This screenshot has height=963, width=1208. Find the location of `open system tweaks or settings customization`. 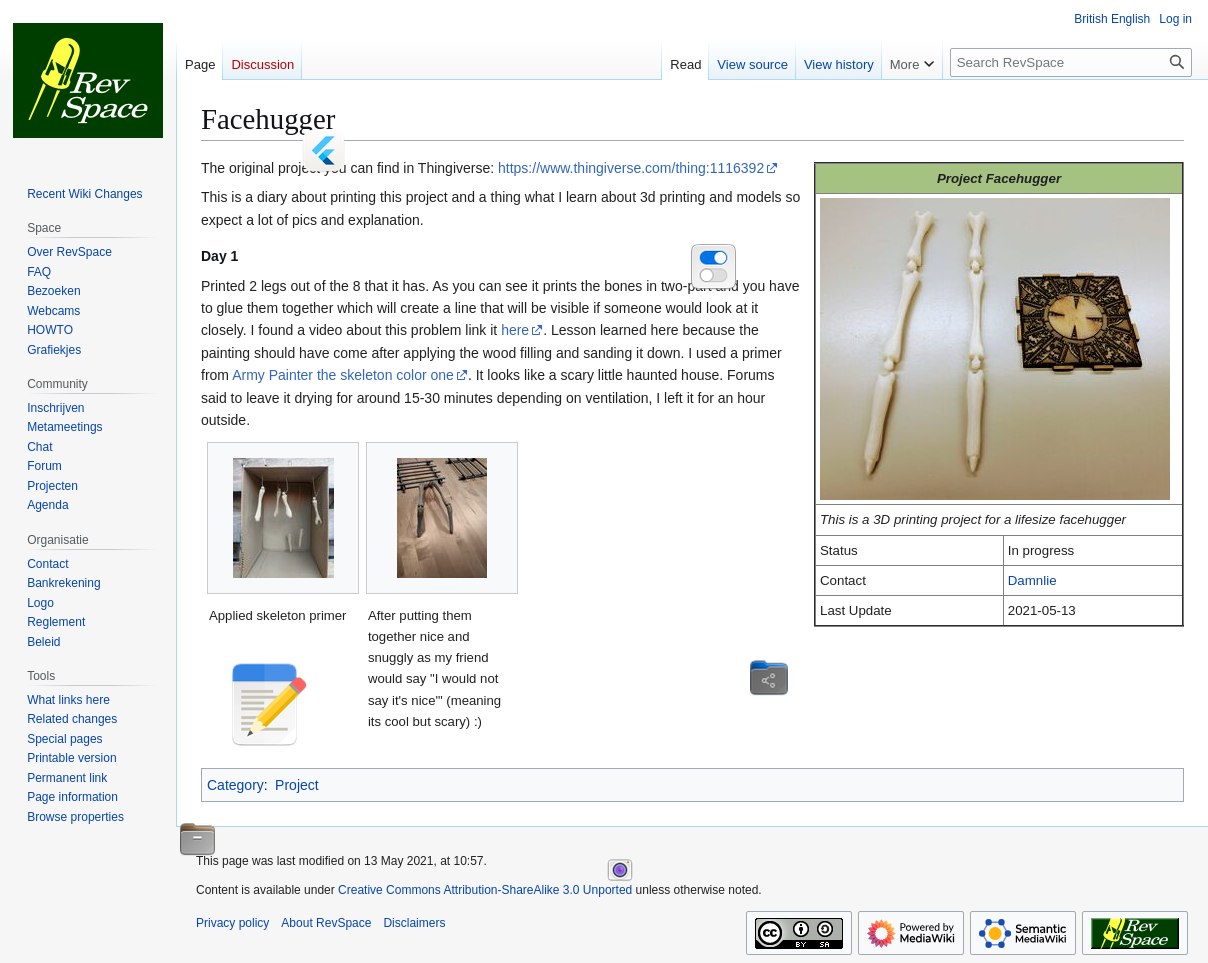

open system tweaks or settings customization is located at coordinates (713, 266).